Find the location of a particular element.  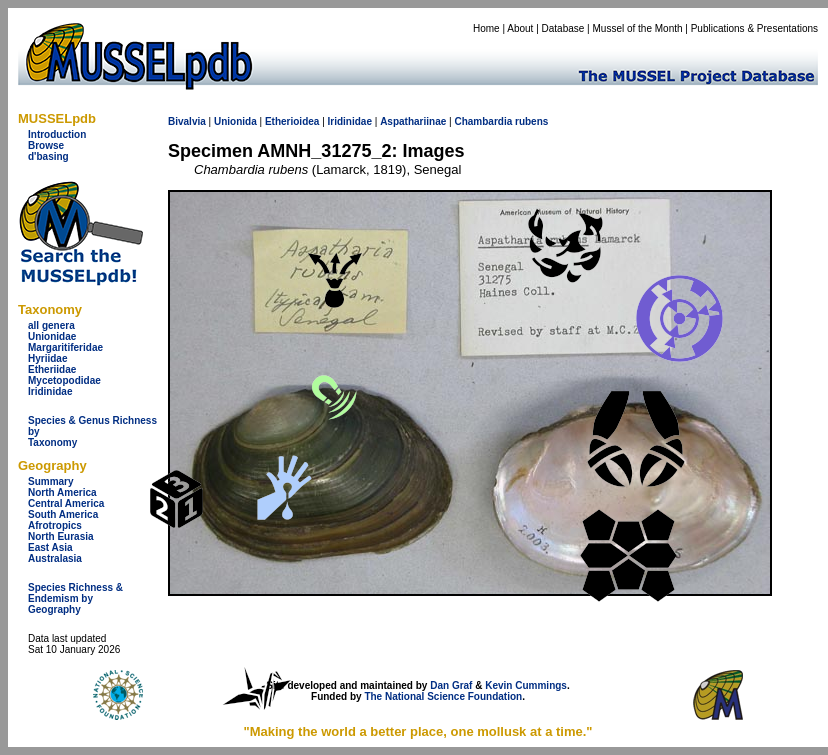

origami or paper crafting feature is located at coordinates (256, 688).